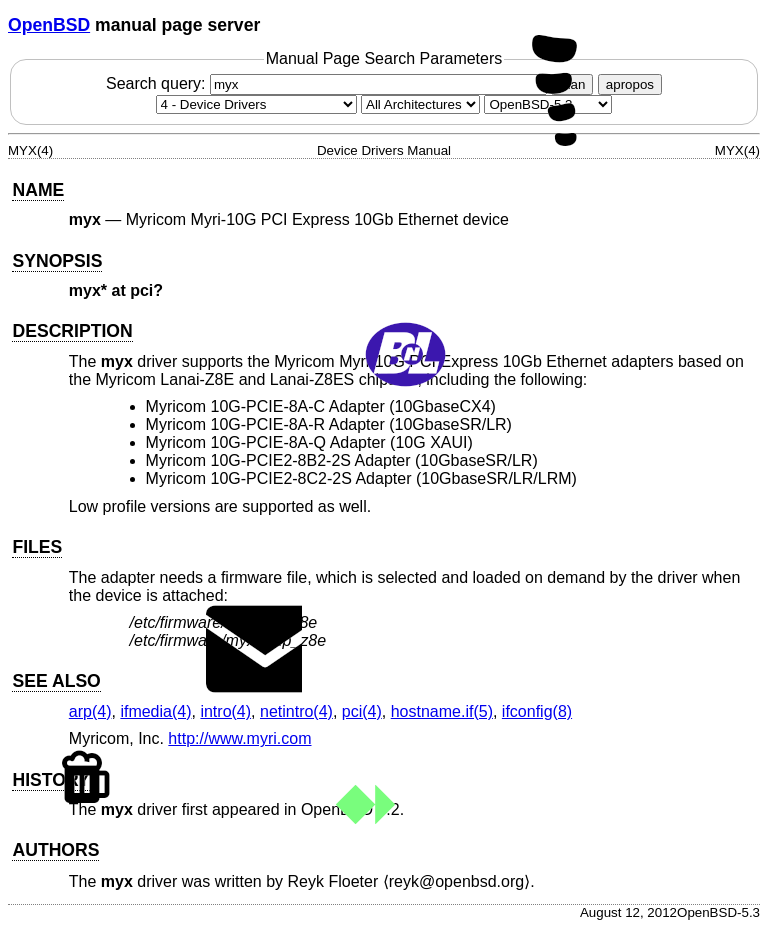 This screenshot has width=768, height=928. I want to click on spine game engine logo, so click(554, 90).